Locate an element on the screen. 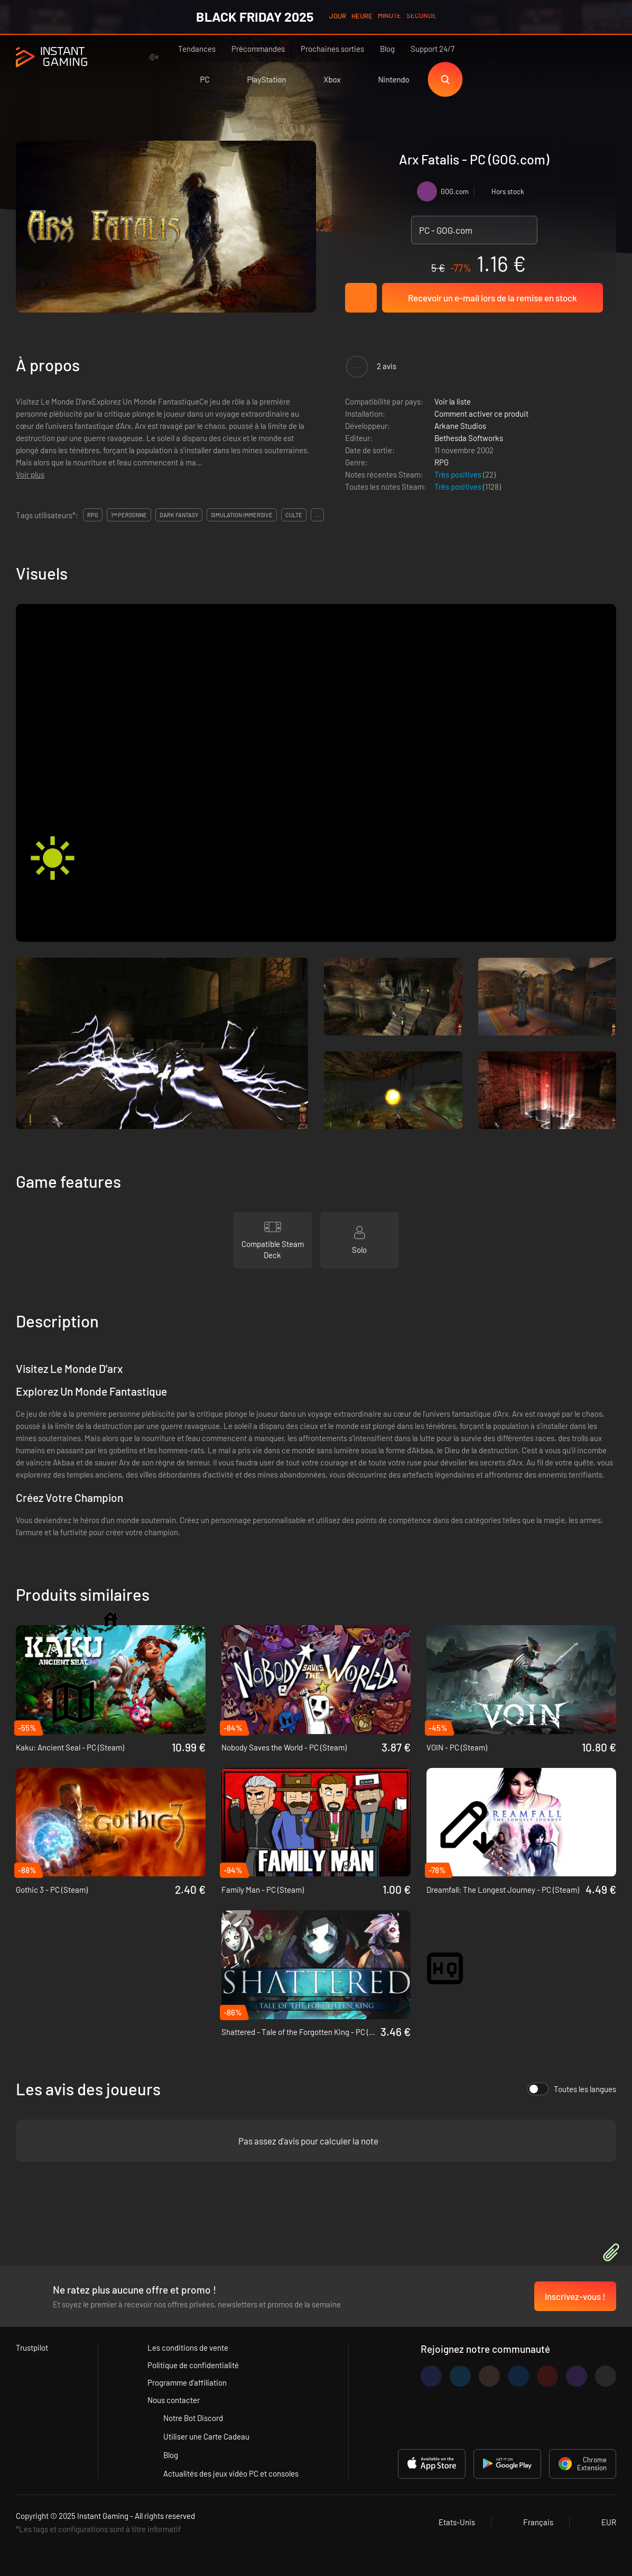 This screenshot has width=632, height=2576. indicates high quality media or streaming option is located at coordinates (445, 1968).